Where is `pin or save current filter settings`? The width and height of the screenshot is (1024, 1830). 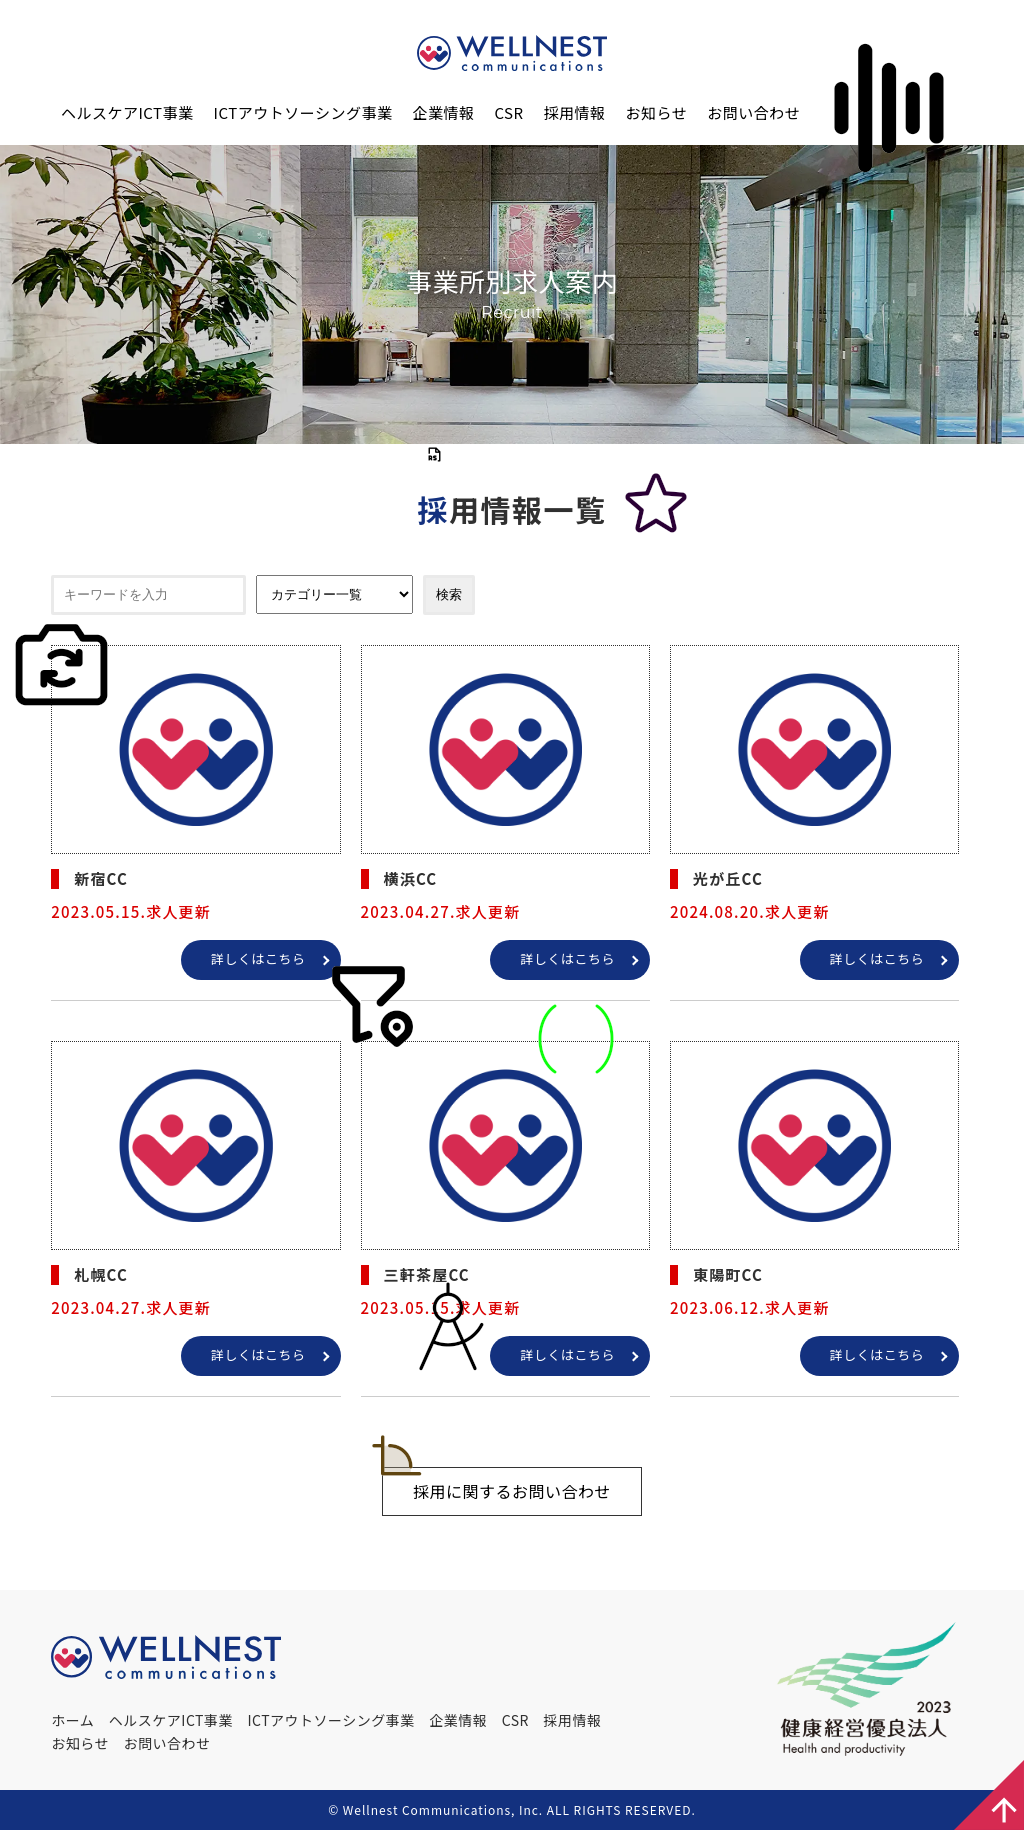
pin or save current filter settings is located at coordinates (368, 1002).